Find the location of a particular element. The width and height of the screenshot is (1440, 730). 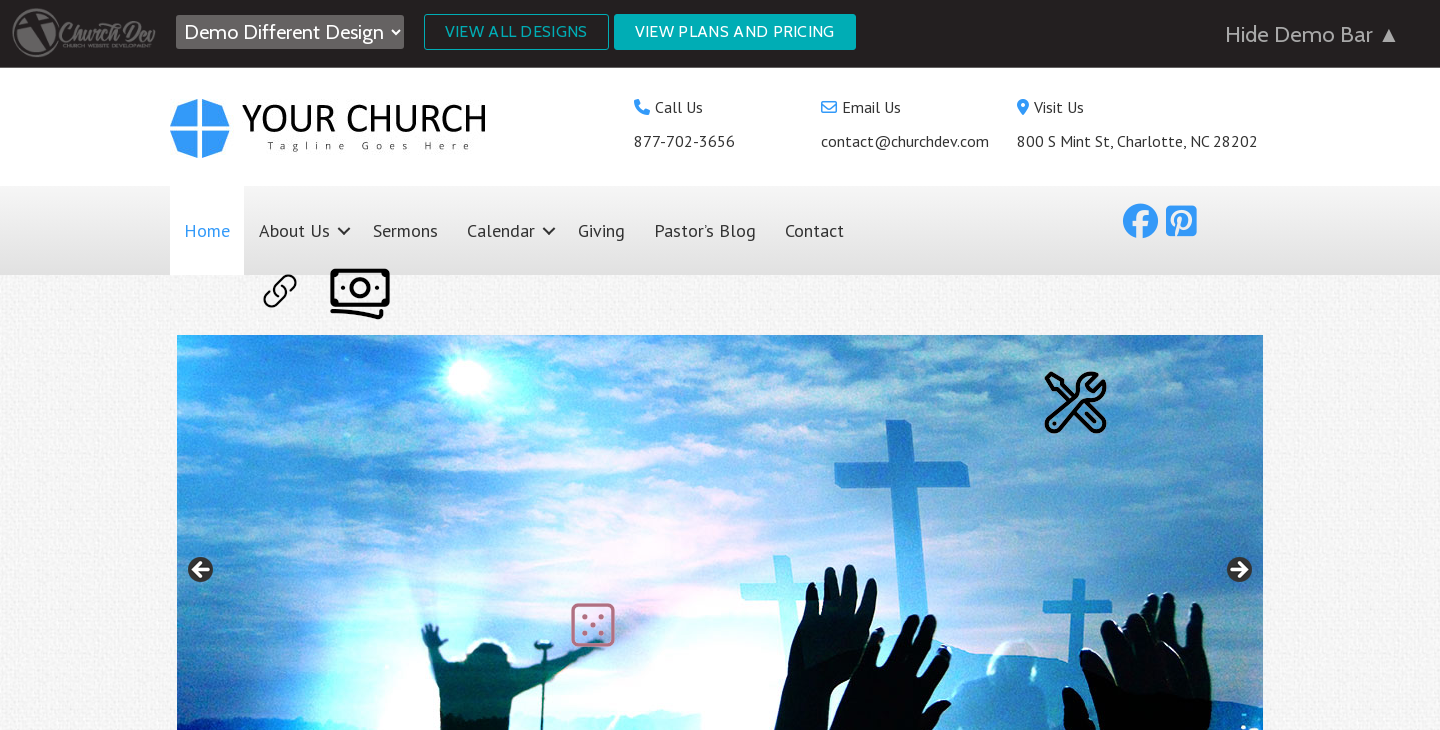

view your account balance is located at coordinates (360, 292).